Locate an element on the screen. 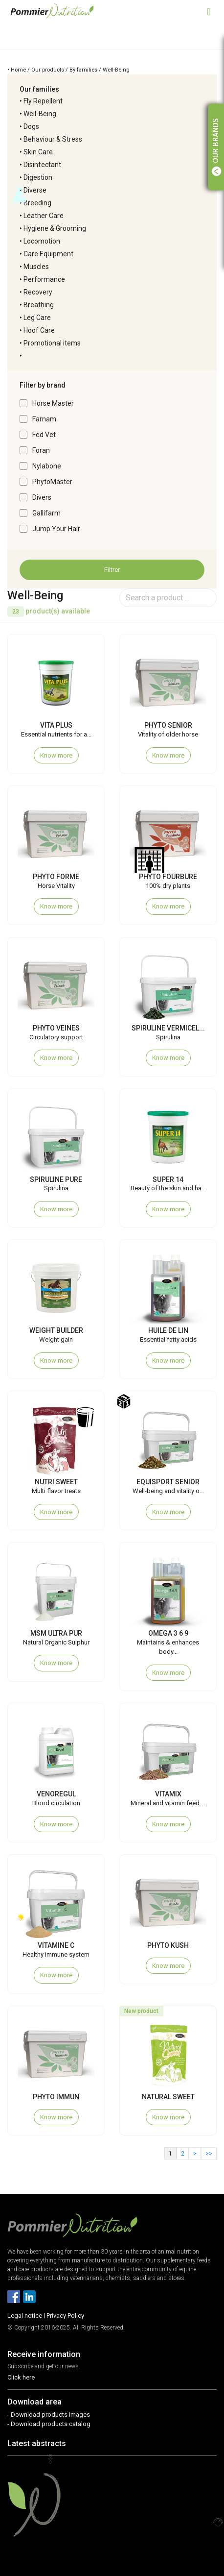  metal bucket item in game inventory is located at coordinates (85, 1414).